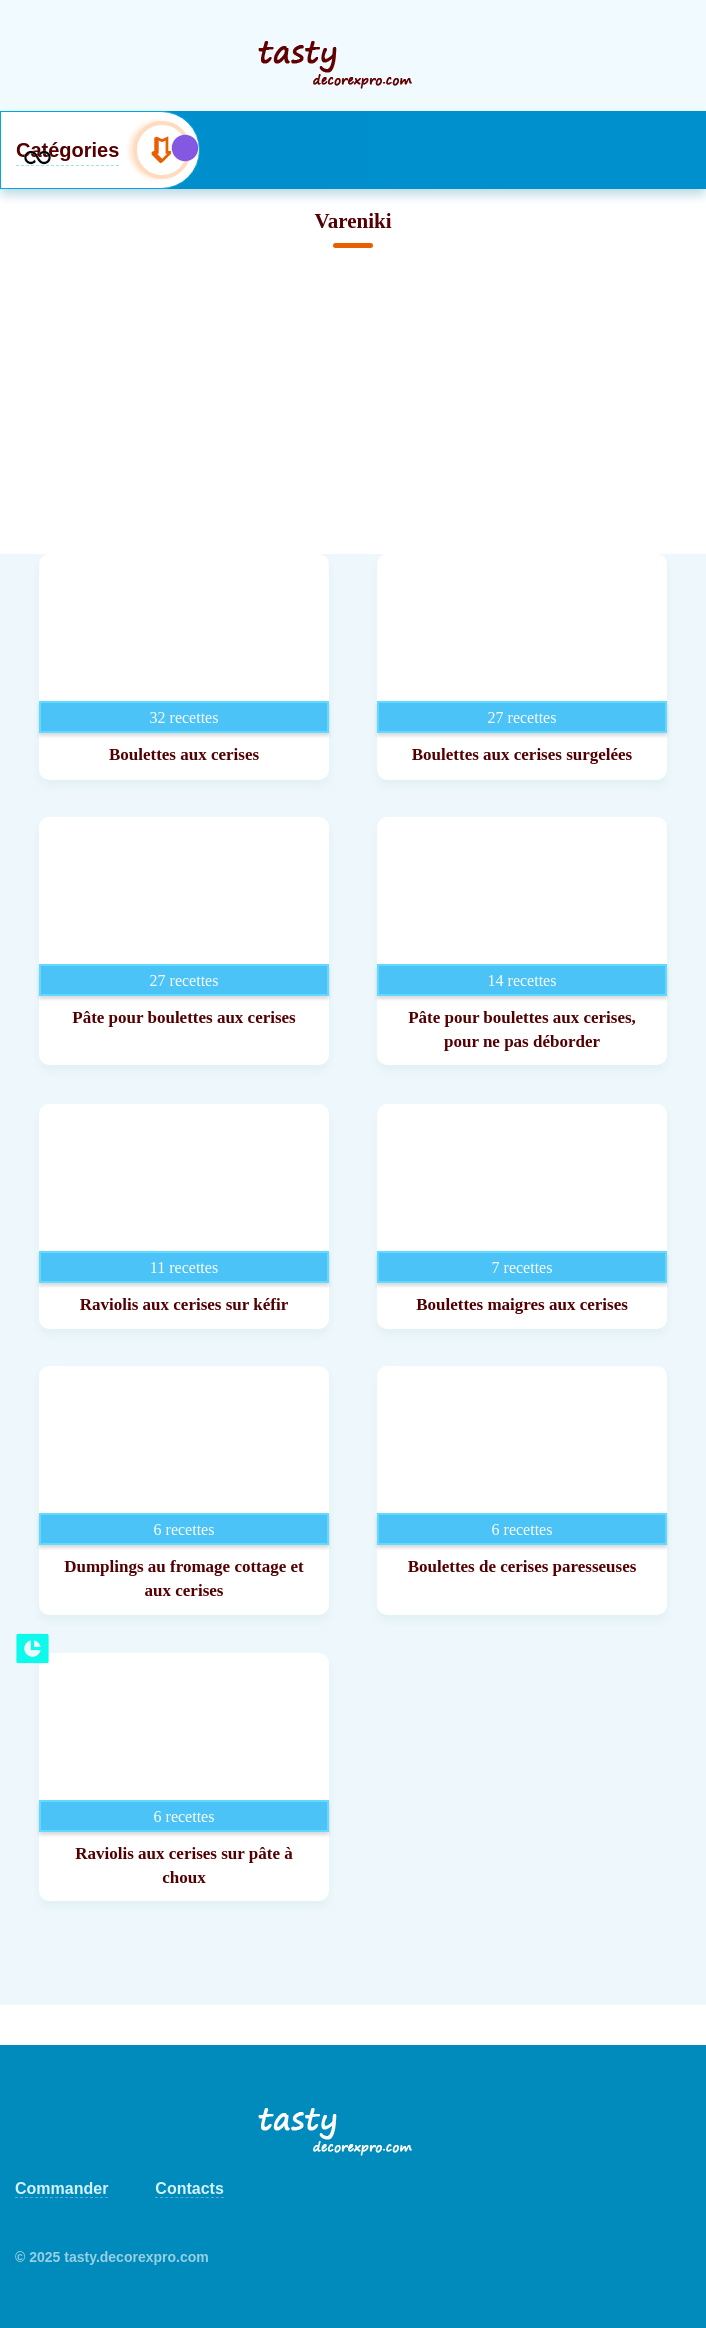 The height and width of the screenshot is (2328, 706). I want to click on unselected radio button or toggle option, so click(185, 148).